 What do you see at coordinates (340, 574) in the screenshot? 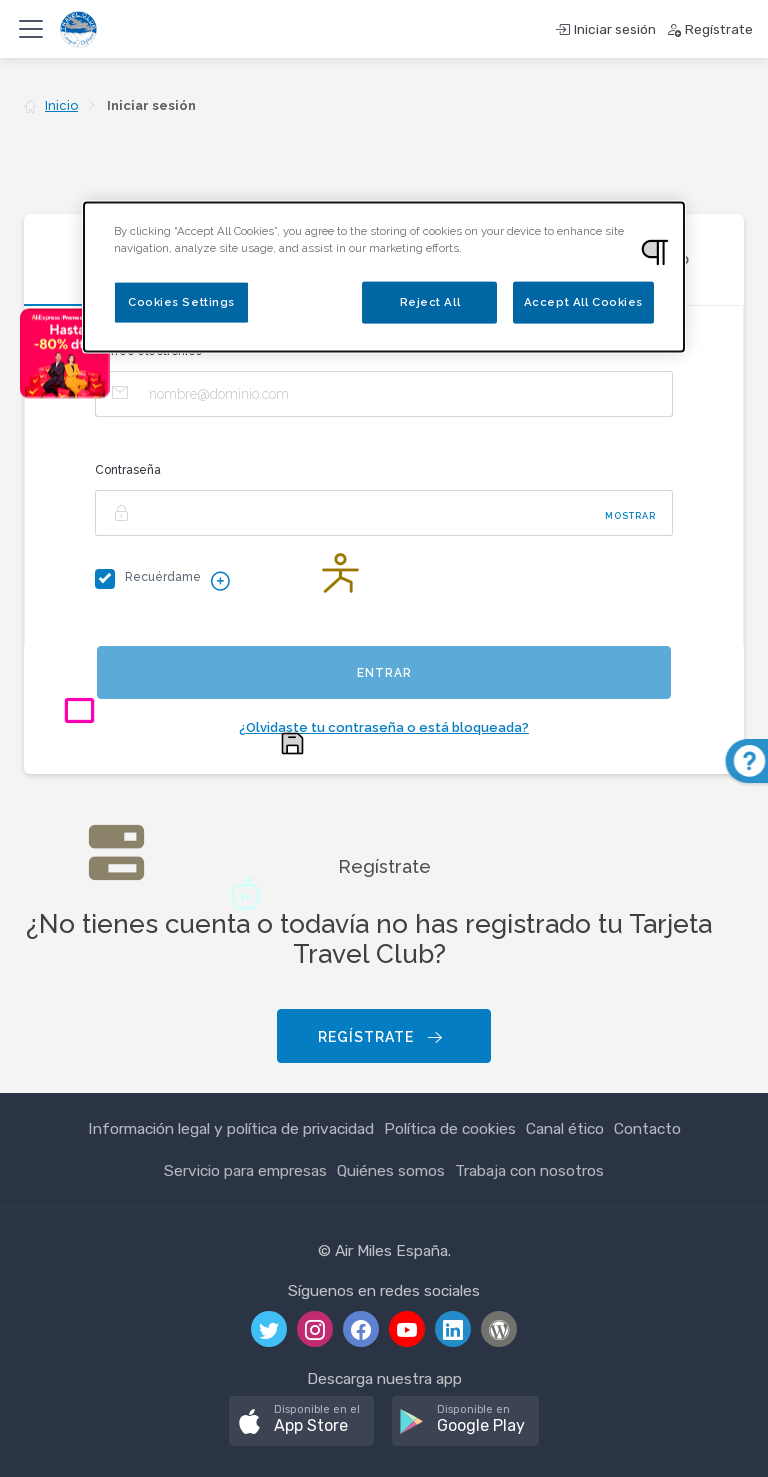
I see `access tai chi or meditation exercises` at bounding box center [340, 574].